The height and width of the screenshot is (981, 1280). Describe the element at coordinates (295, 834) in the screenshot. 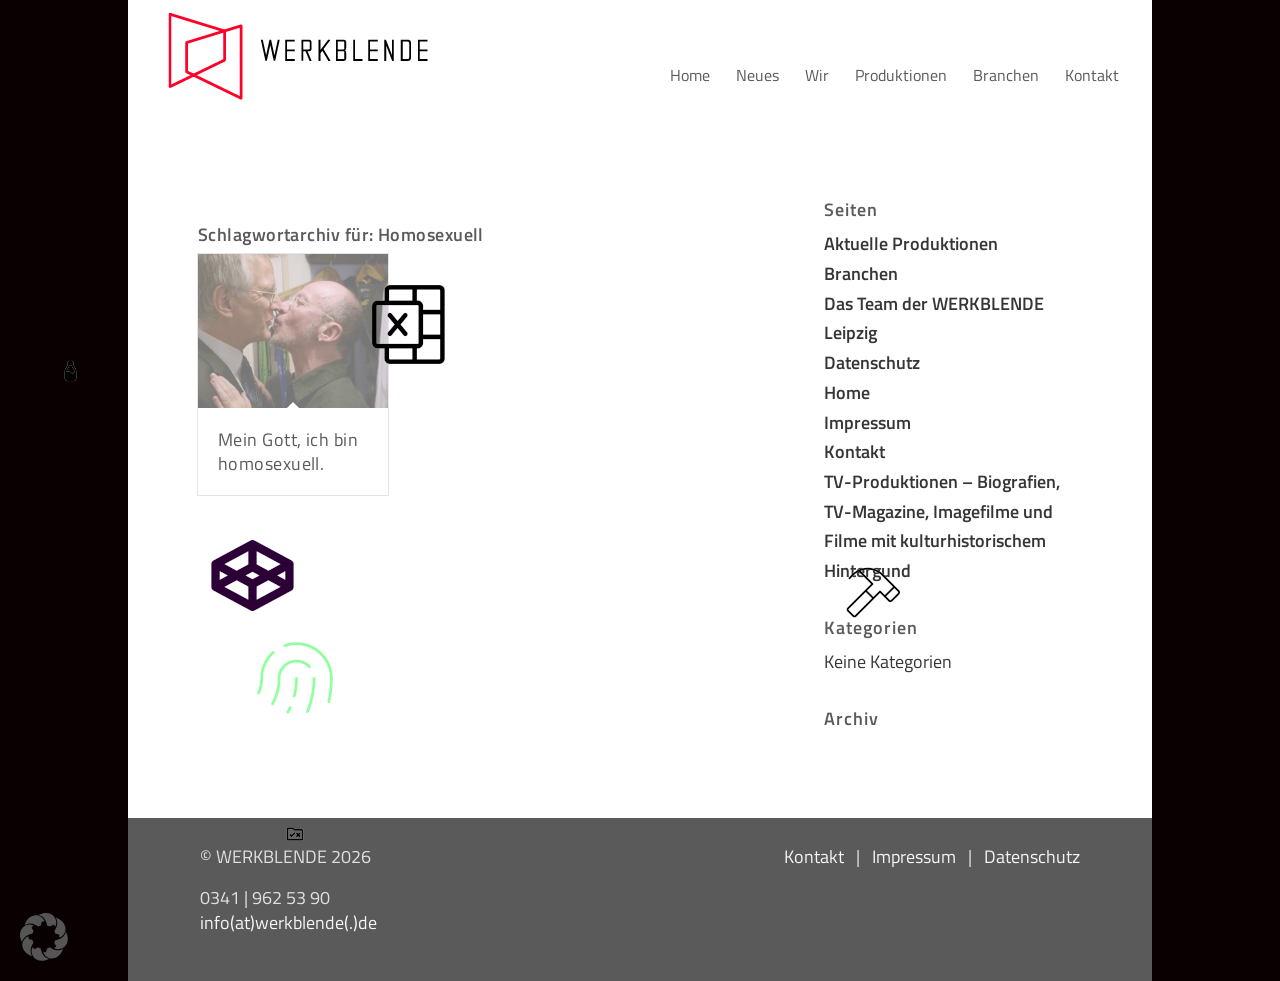

I see `access folder with validation rules` at that location.